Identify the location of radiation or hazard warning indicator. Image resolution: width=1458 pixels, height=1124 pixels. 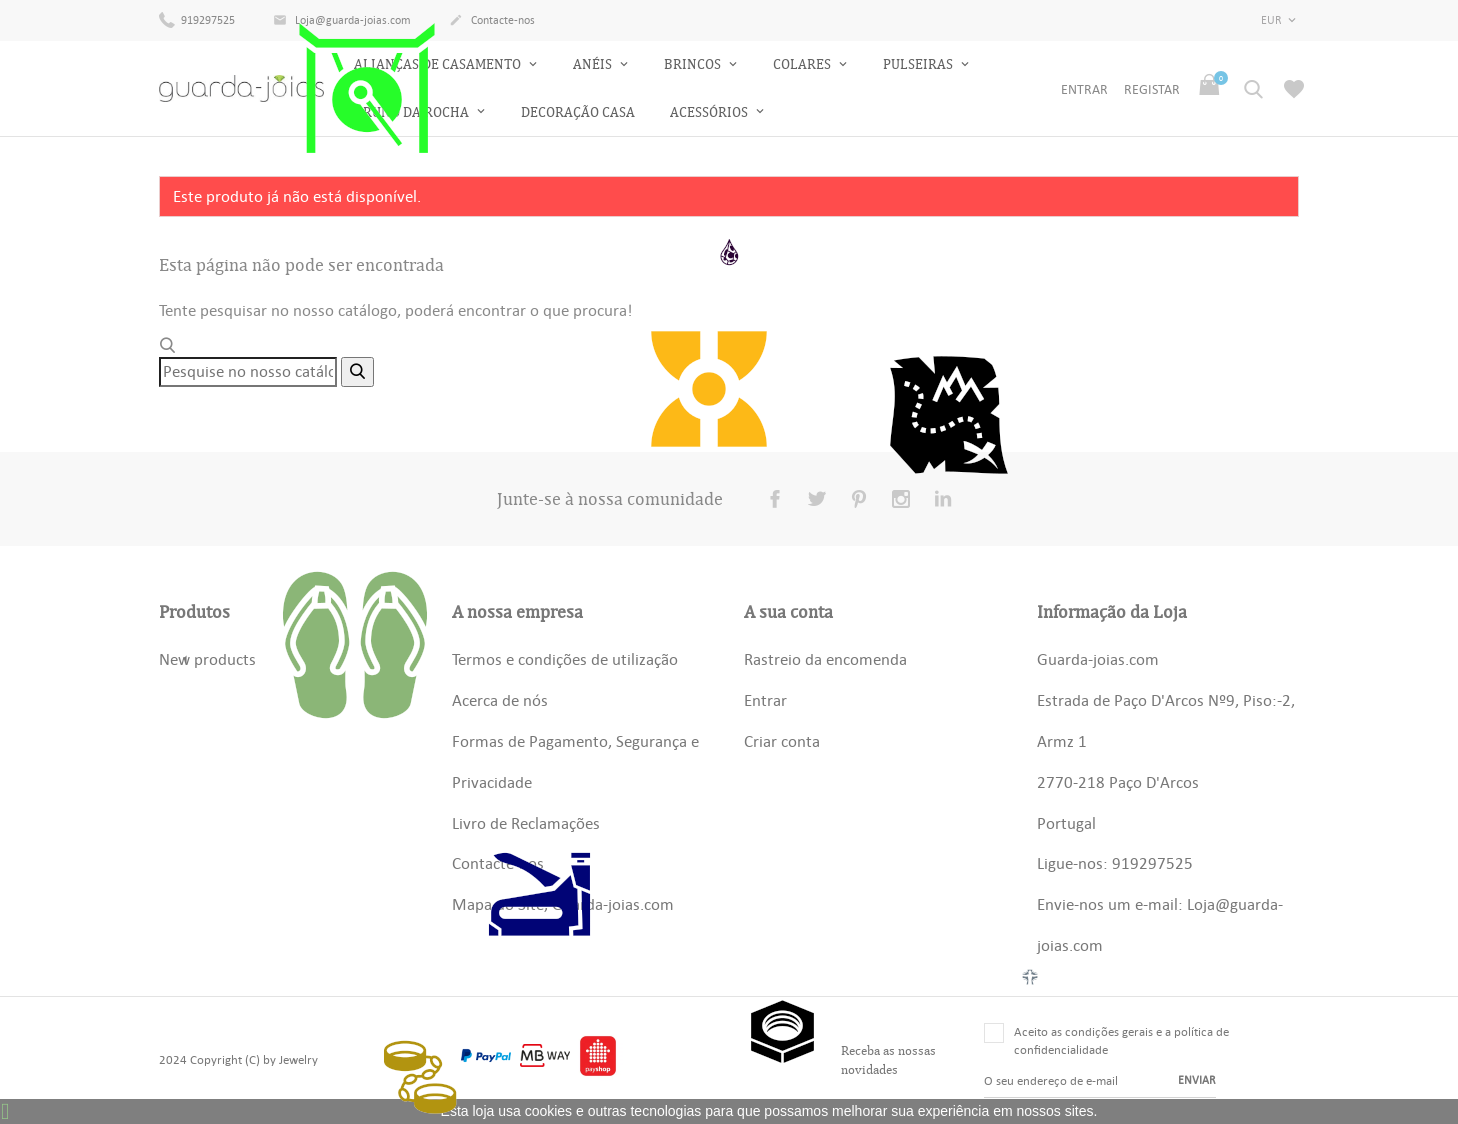
(709, 389).